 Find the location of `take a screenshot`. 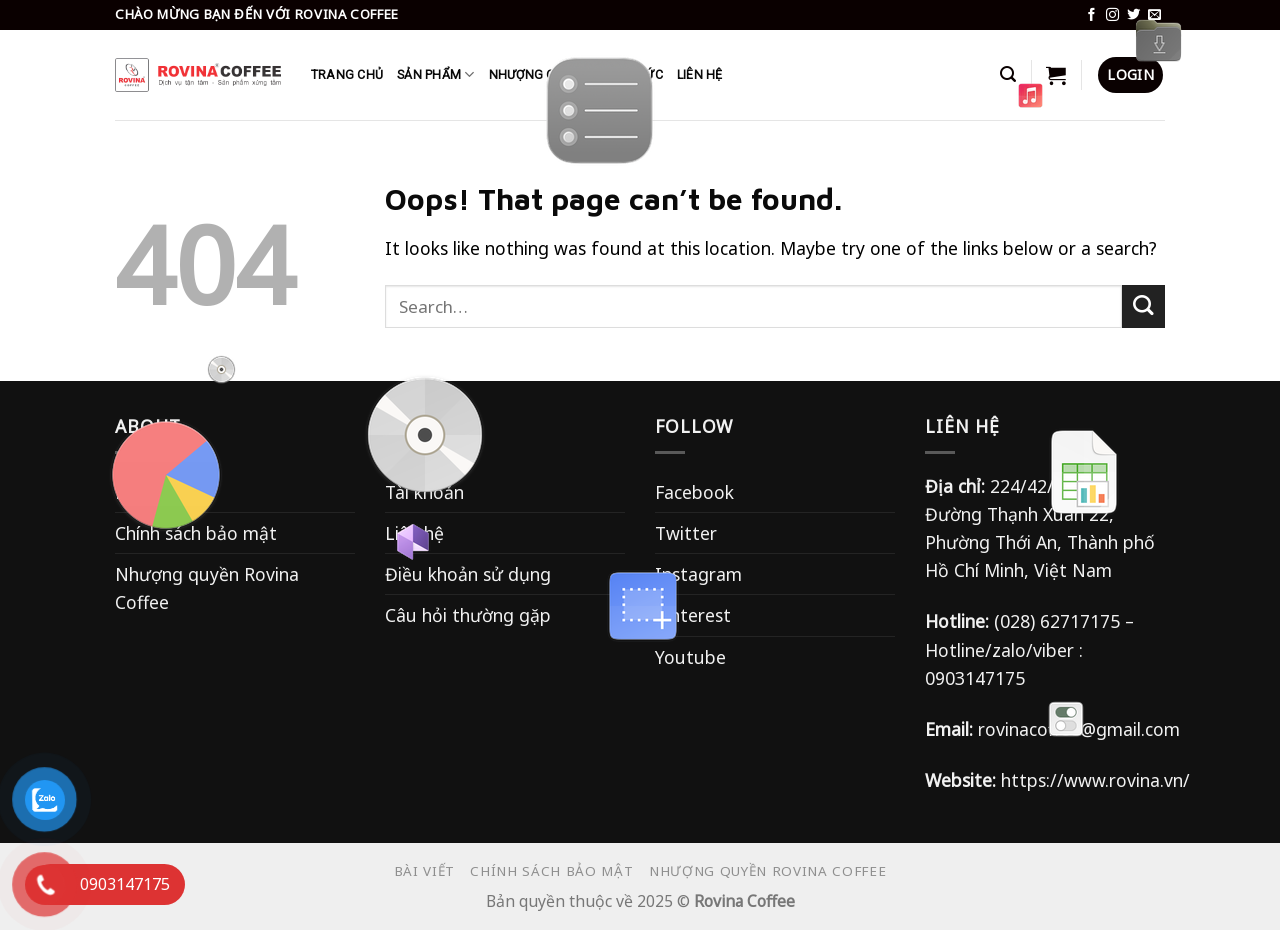

take a screenshot is located at coordinates (643, 606).